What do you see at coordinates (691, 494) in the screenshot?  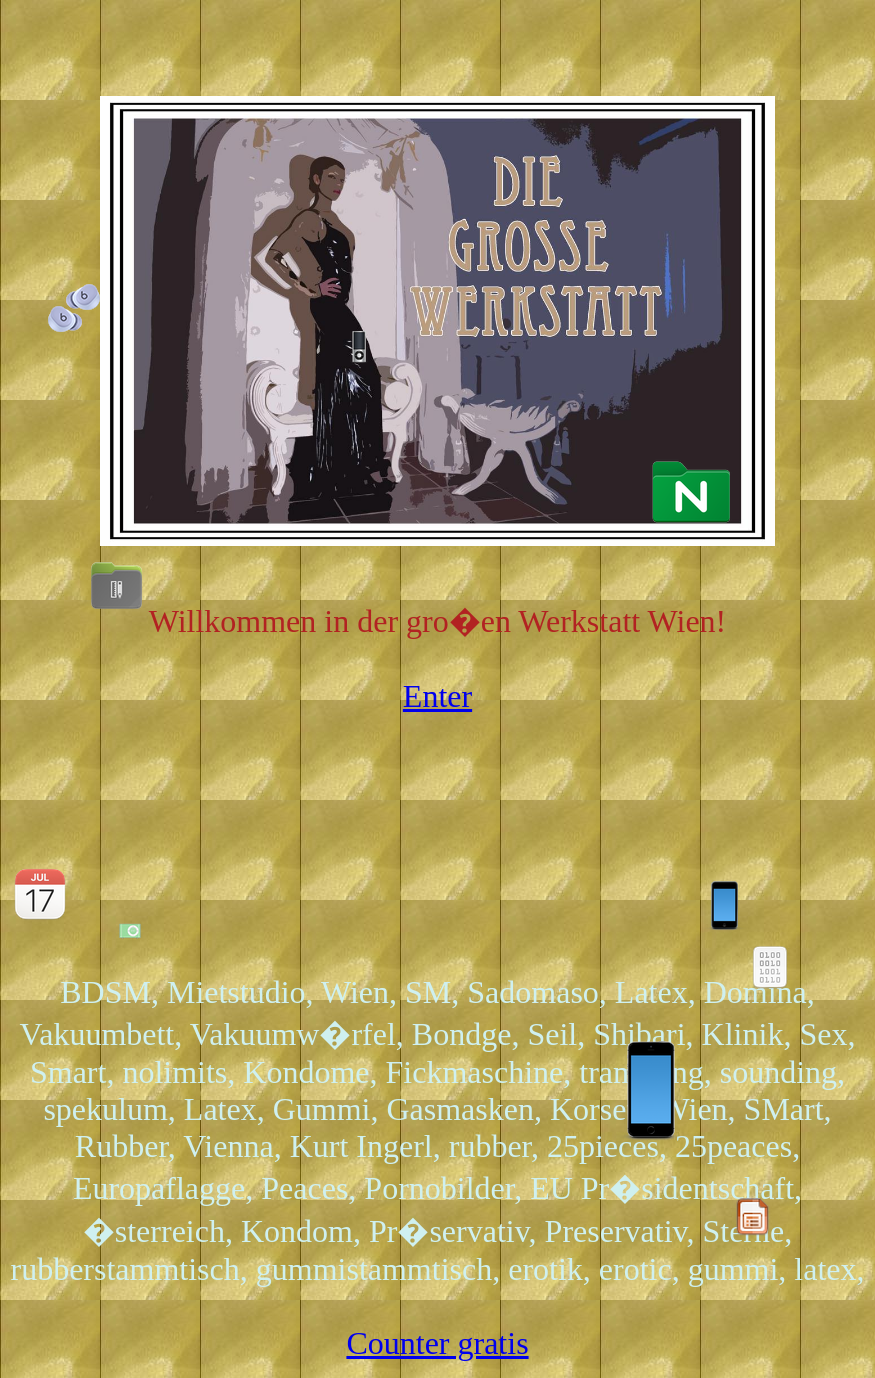 I see `open nginx configuration files folder` at bounding box center [691, 494].